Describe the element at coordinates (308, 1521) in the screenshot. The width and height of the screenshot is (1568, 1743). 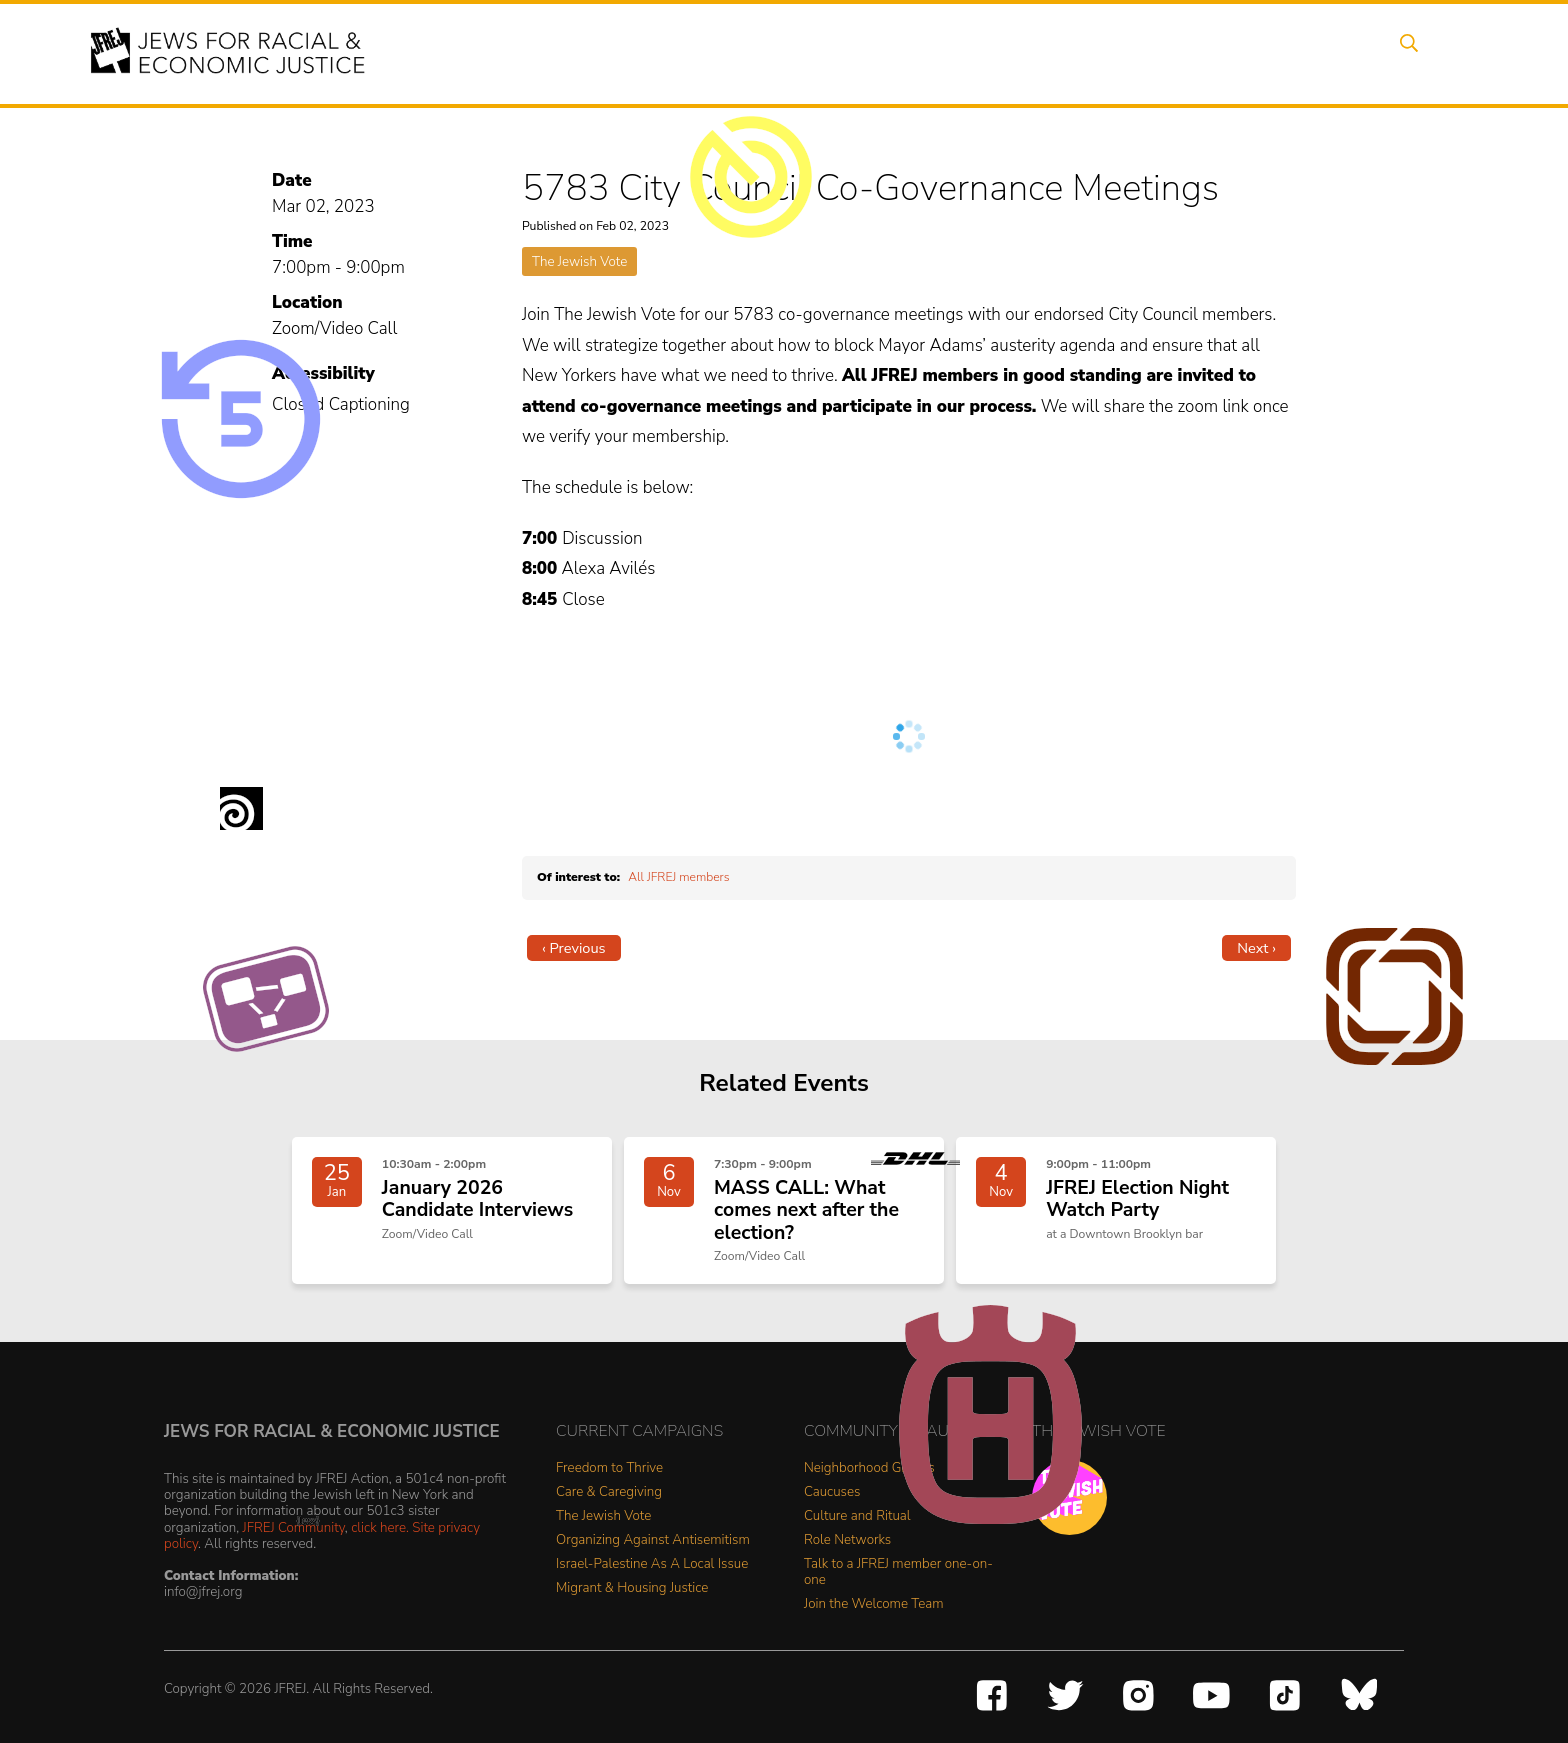
I see `less css preprocessor logo` at that location.